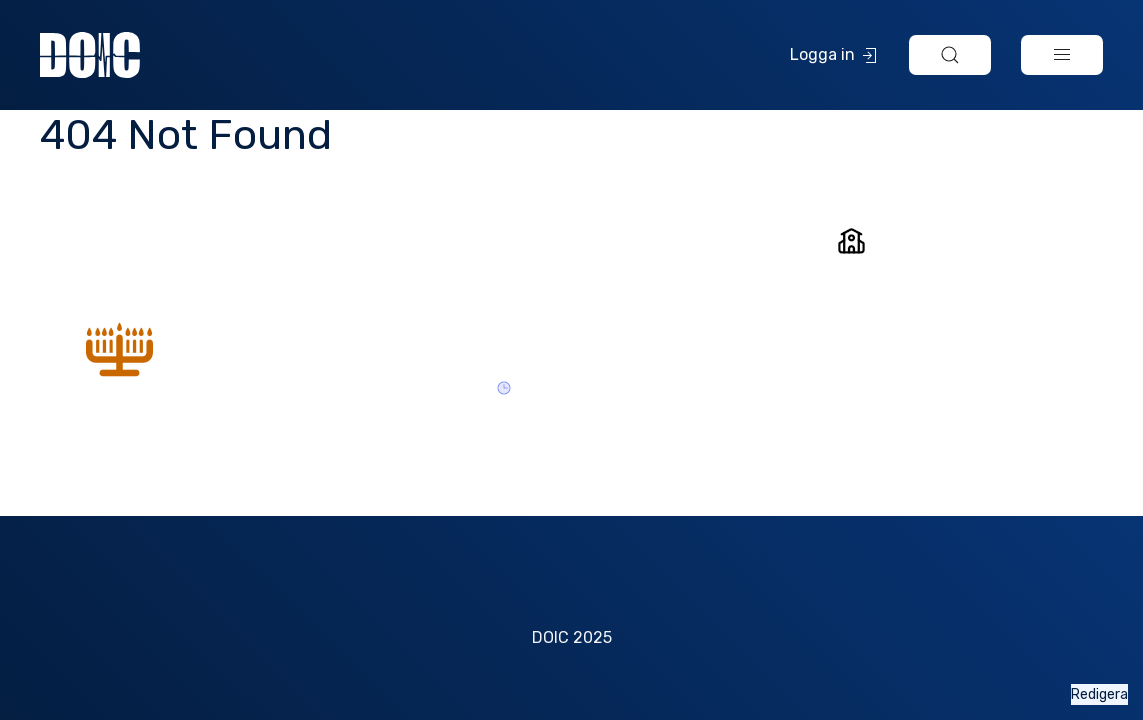 The height and width of the screenshot is (720, 1143). What do you see at coordinates (504, 388) in the screenshot?
I see `view current time` at bounding box center [504, 388].